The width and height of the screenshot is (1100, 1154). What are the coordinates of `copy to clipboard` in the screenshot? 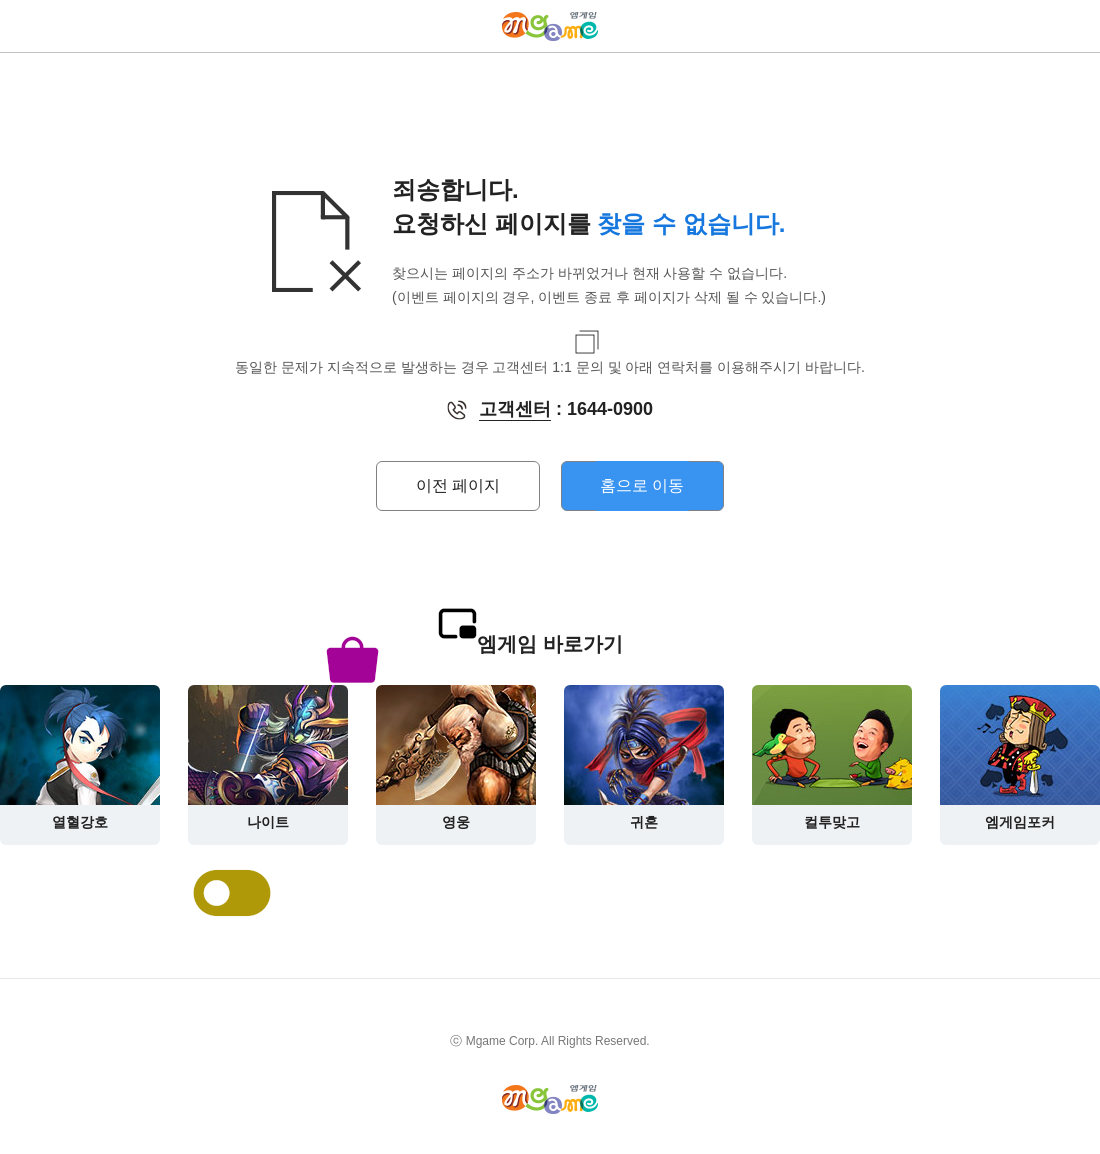 It's located at (587, 342).